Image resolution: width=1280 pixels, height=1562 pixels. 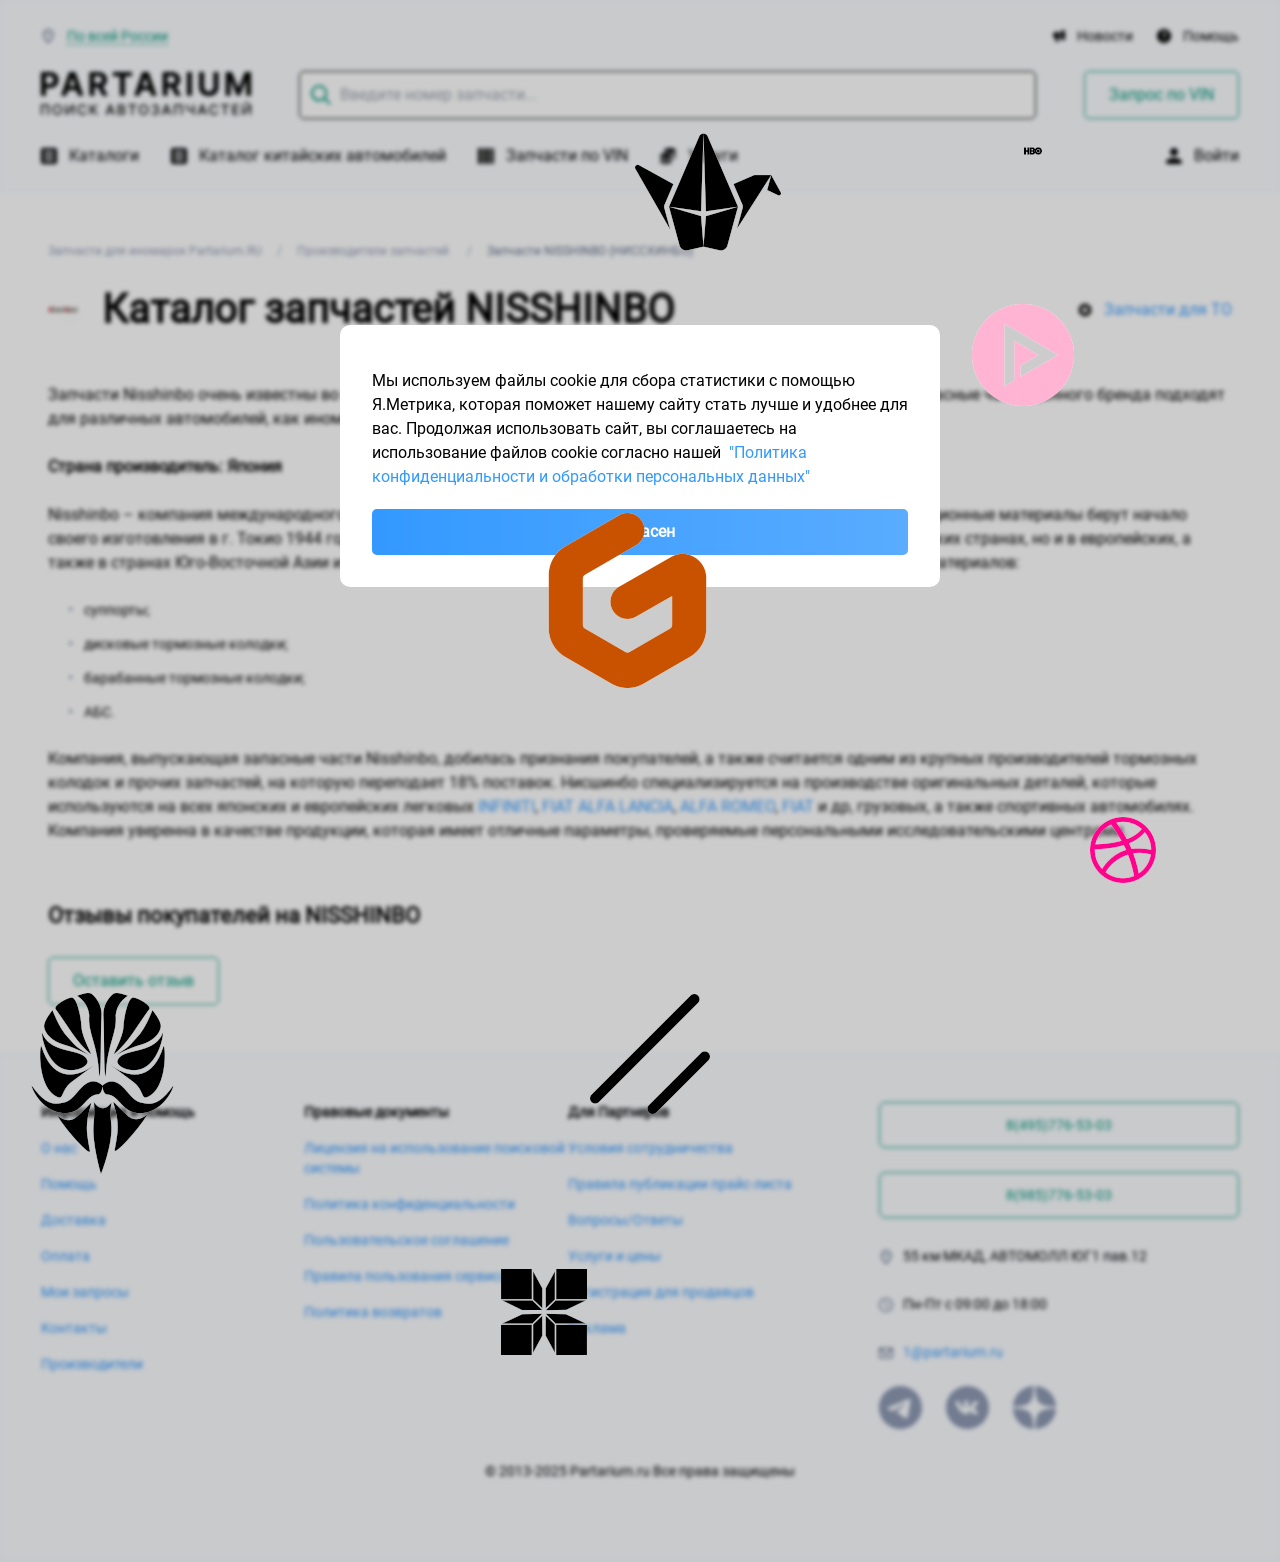 What do you see at coordinates (1023, 355) in the screenshot?
I see `open the NewPipe app` at bounding box center [1023, 355].